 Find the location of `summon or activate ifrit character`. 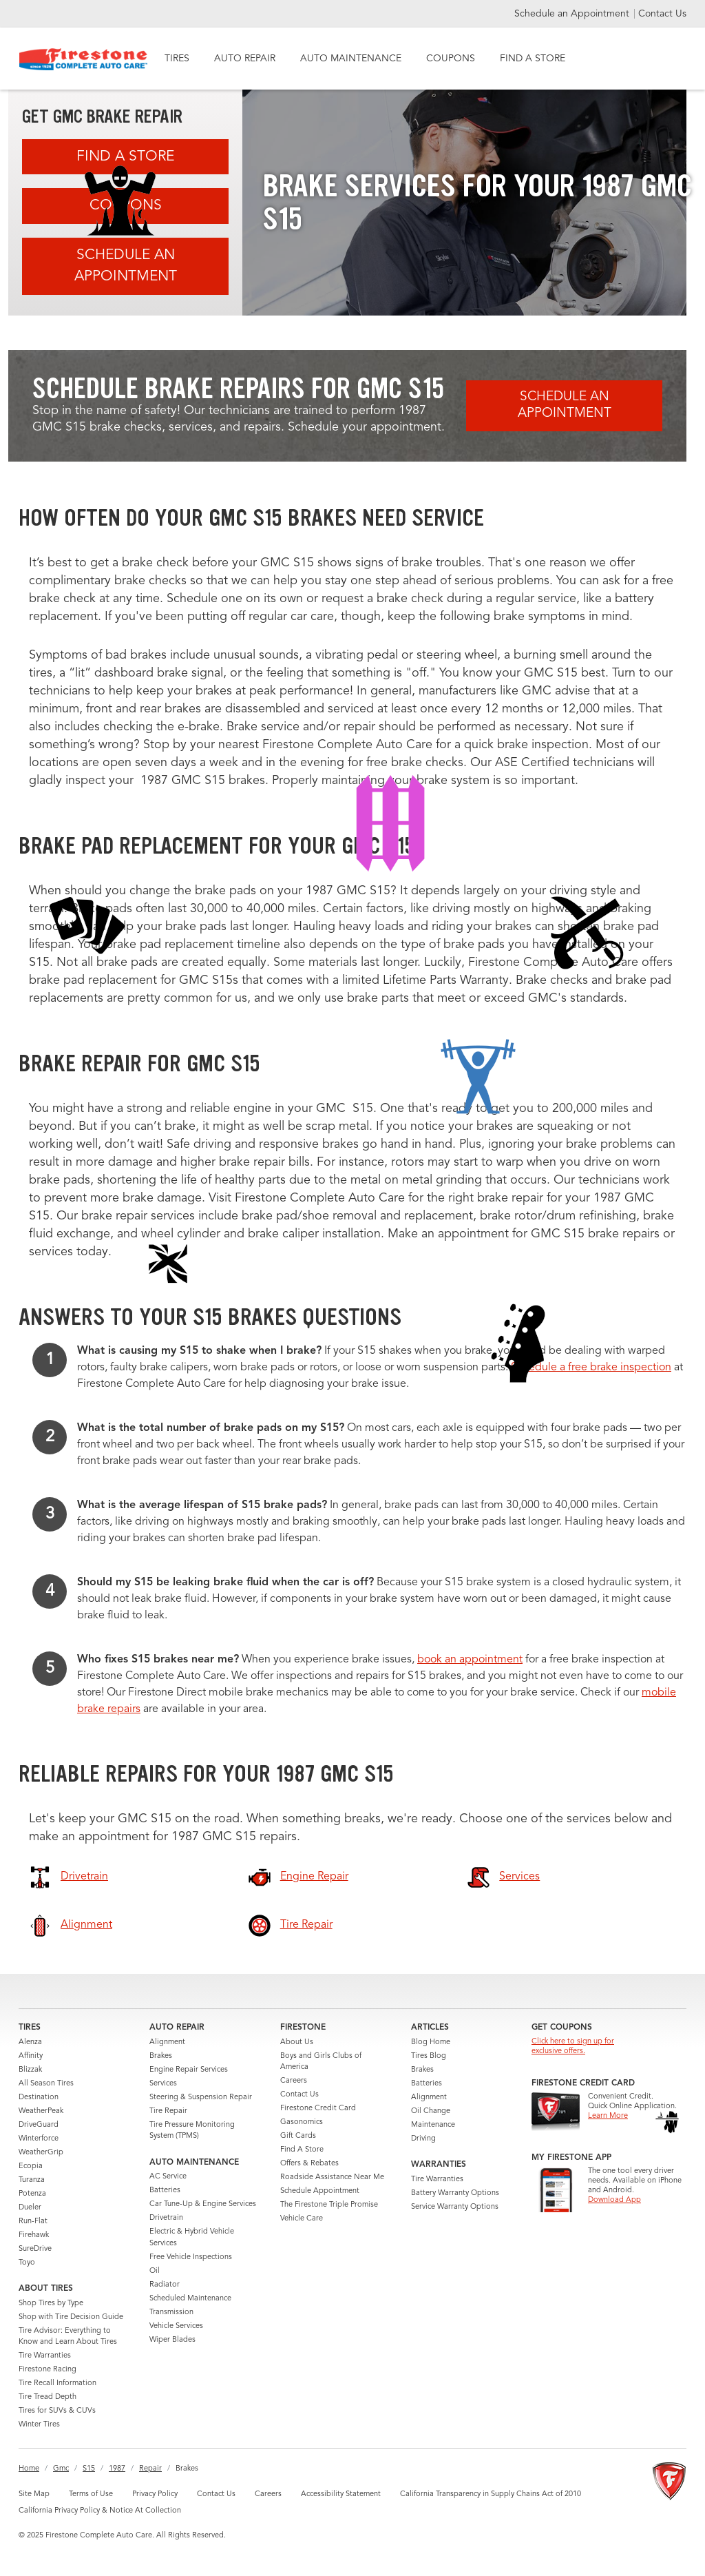

summon or activate ifrit character is located at coordinates (120, 200).